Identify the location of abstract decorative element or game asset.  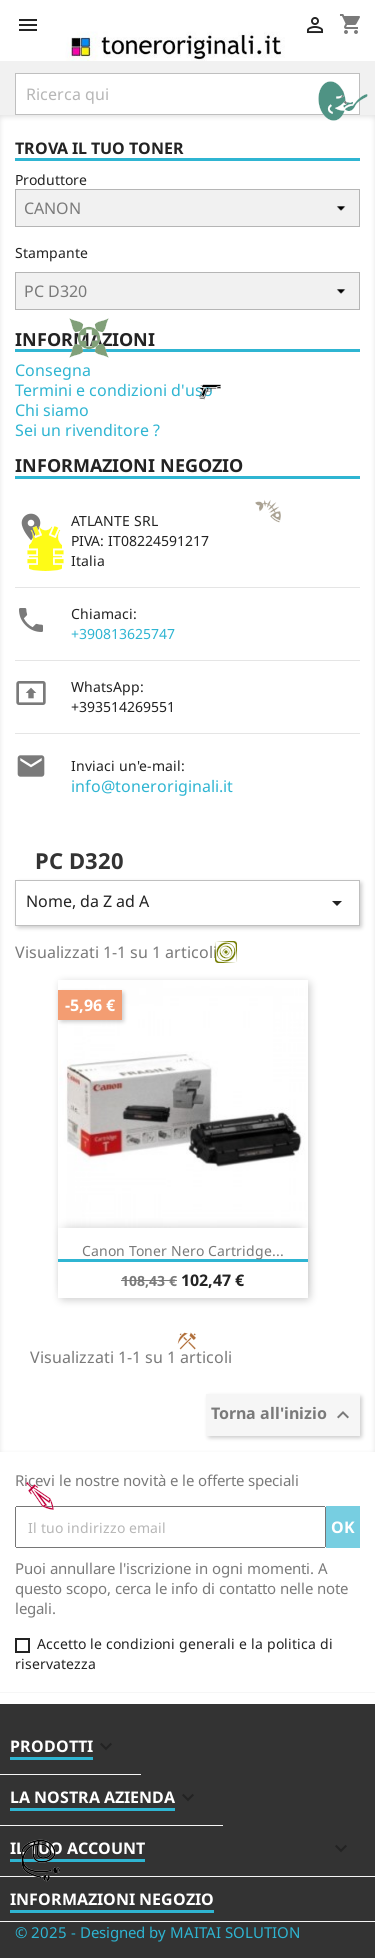
(226, 952).